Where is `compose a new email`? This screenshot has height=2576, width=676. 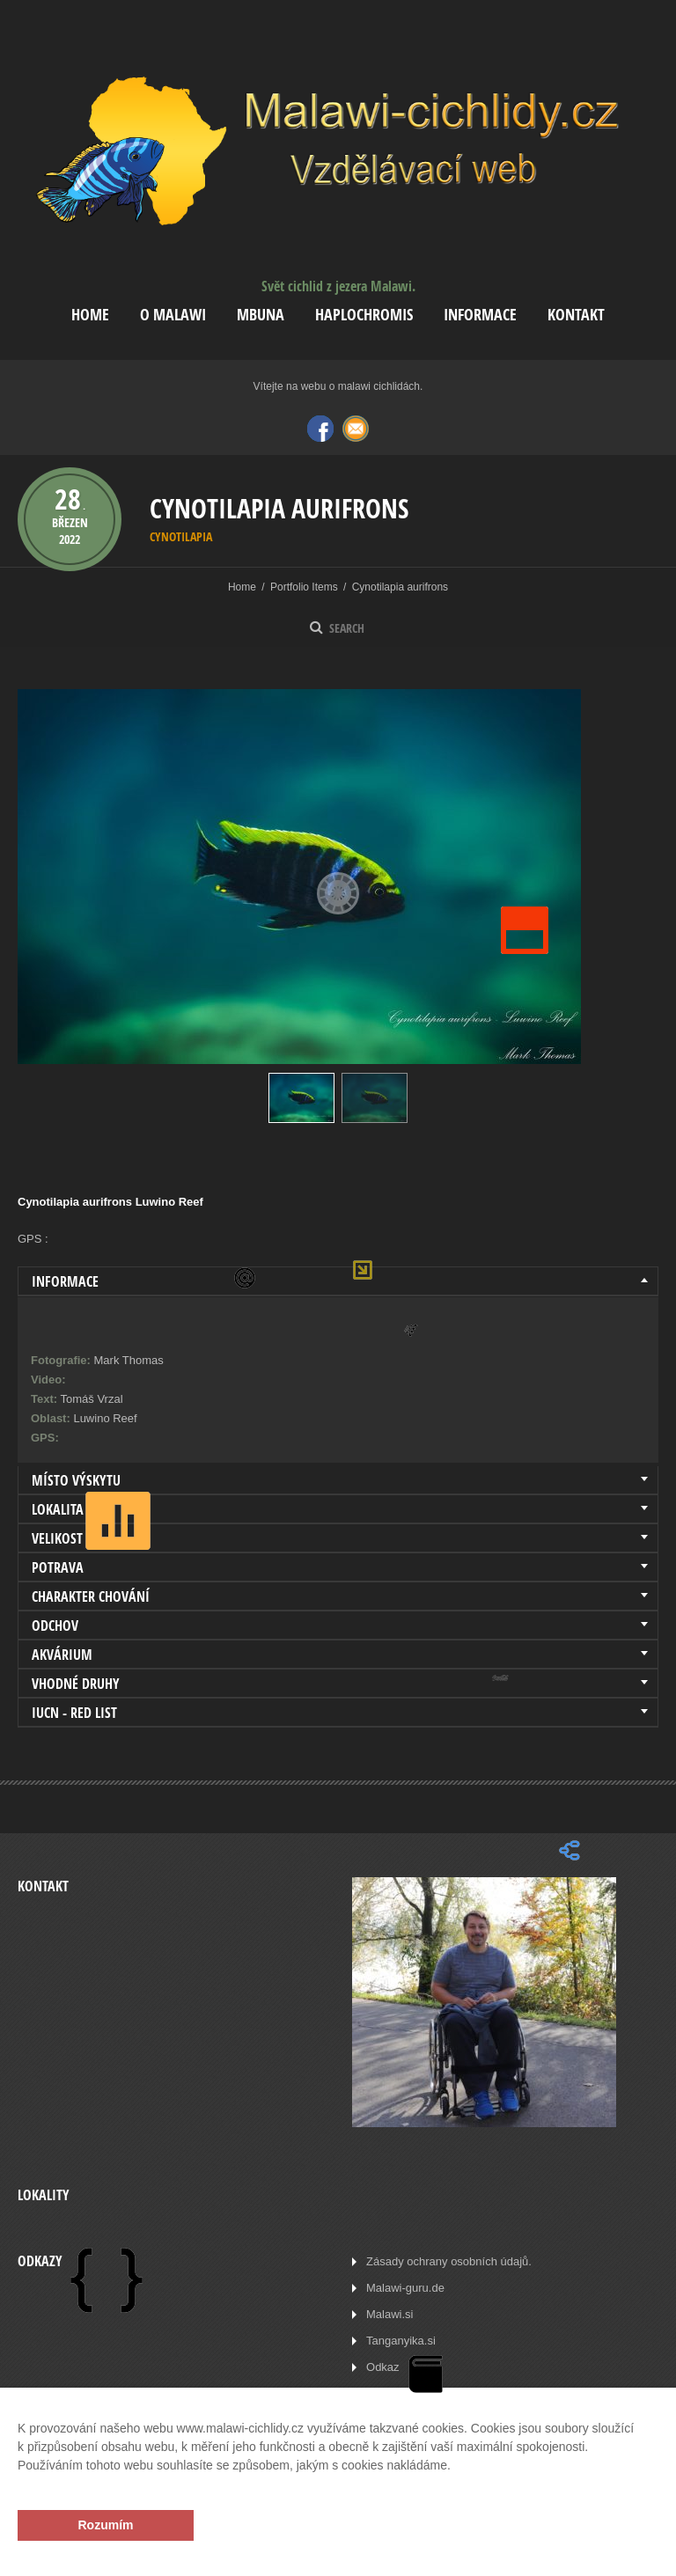
compose a new email is located at coordinates (245, 1278).